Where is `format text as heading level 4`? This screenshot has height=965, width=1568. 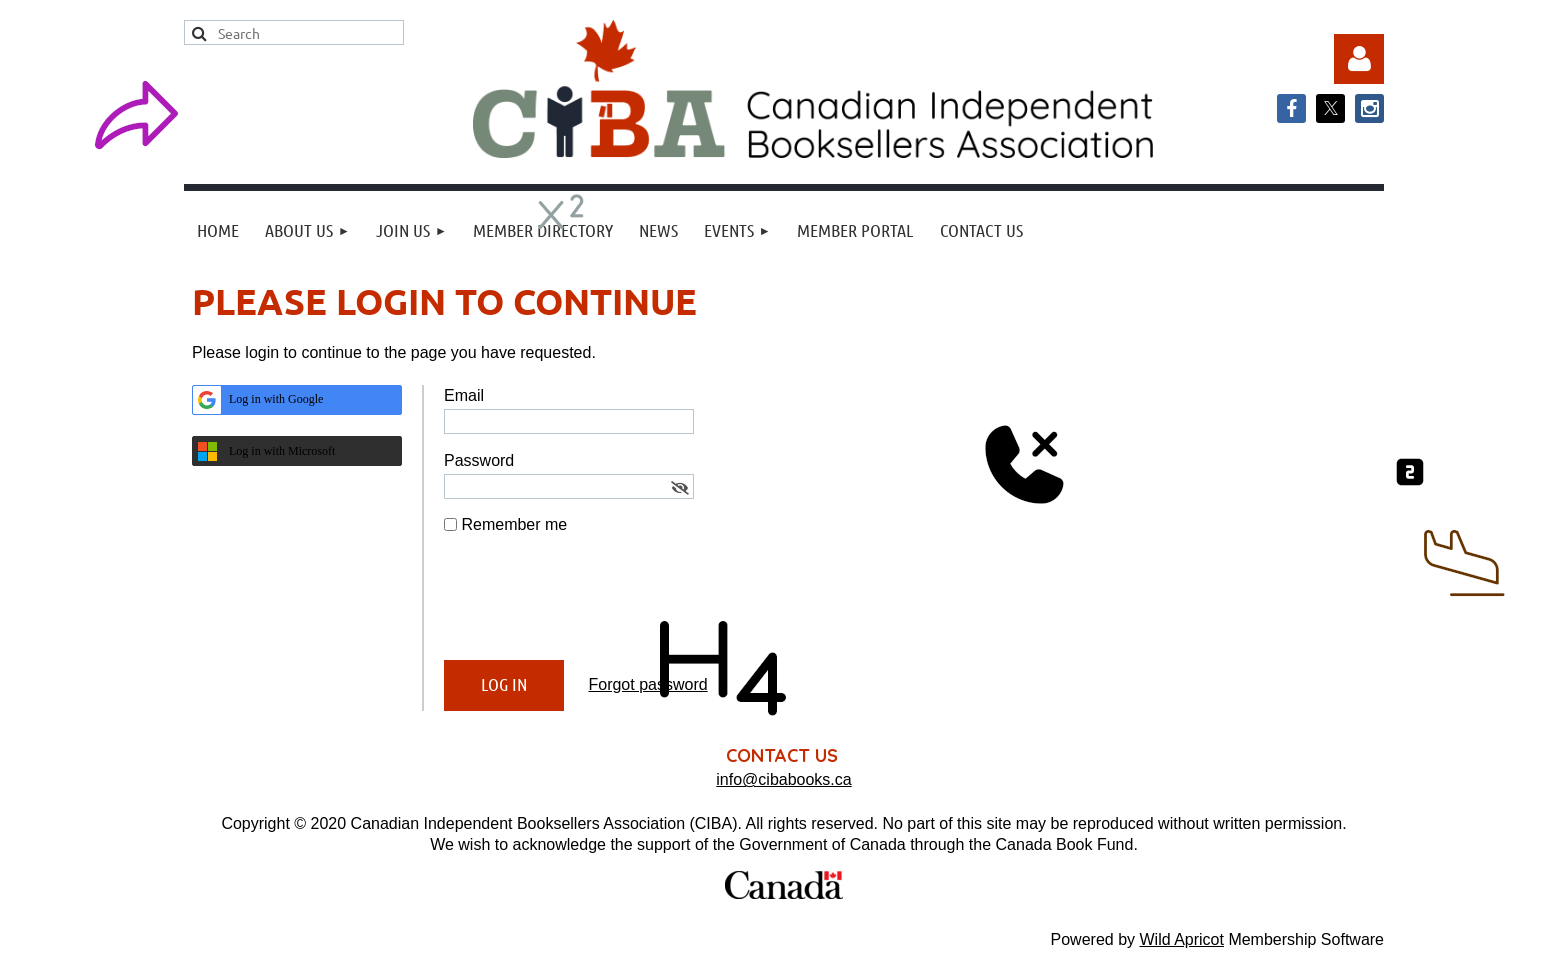
format text as heading level 4 is located at coordinates (714, 666).